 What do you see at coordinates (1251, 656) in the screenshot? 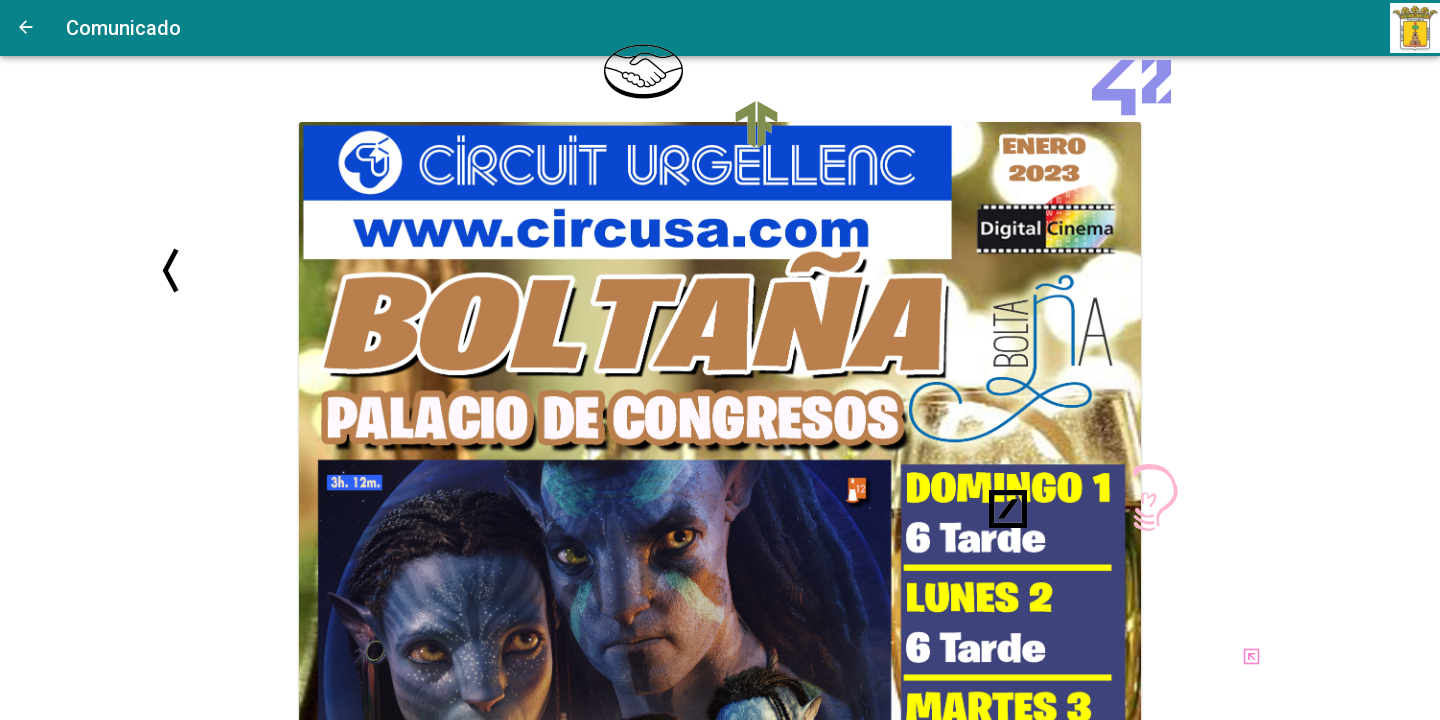
I see `navigate back and up one level` at bounding box center [1251, 656].